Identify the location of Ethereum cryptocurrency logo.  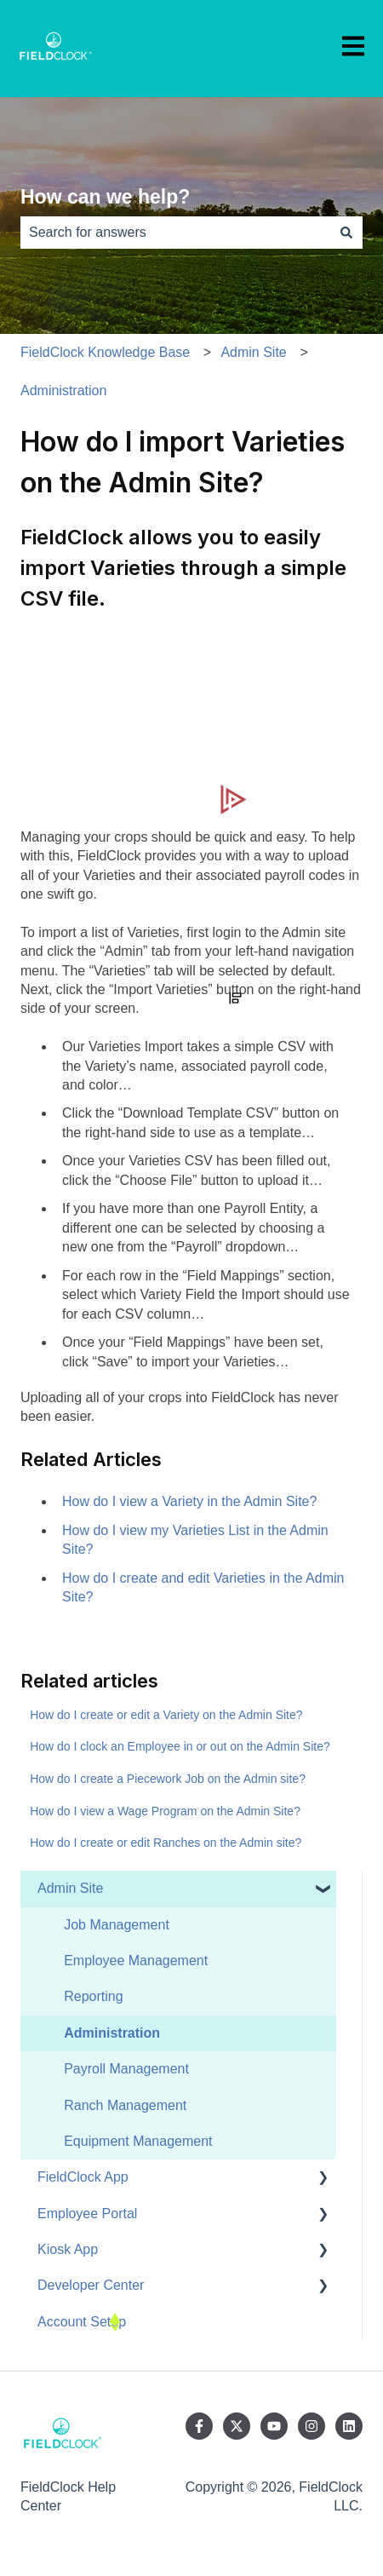
(115, 2322).